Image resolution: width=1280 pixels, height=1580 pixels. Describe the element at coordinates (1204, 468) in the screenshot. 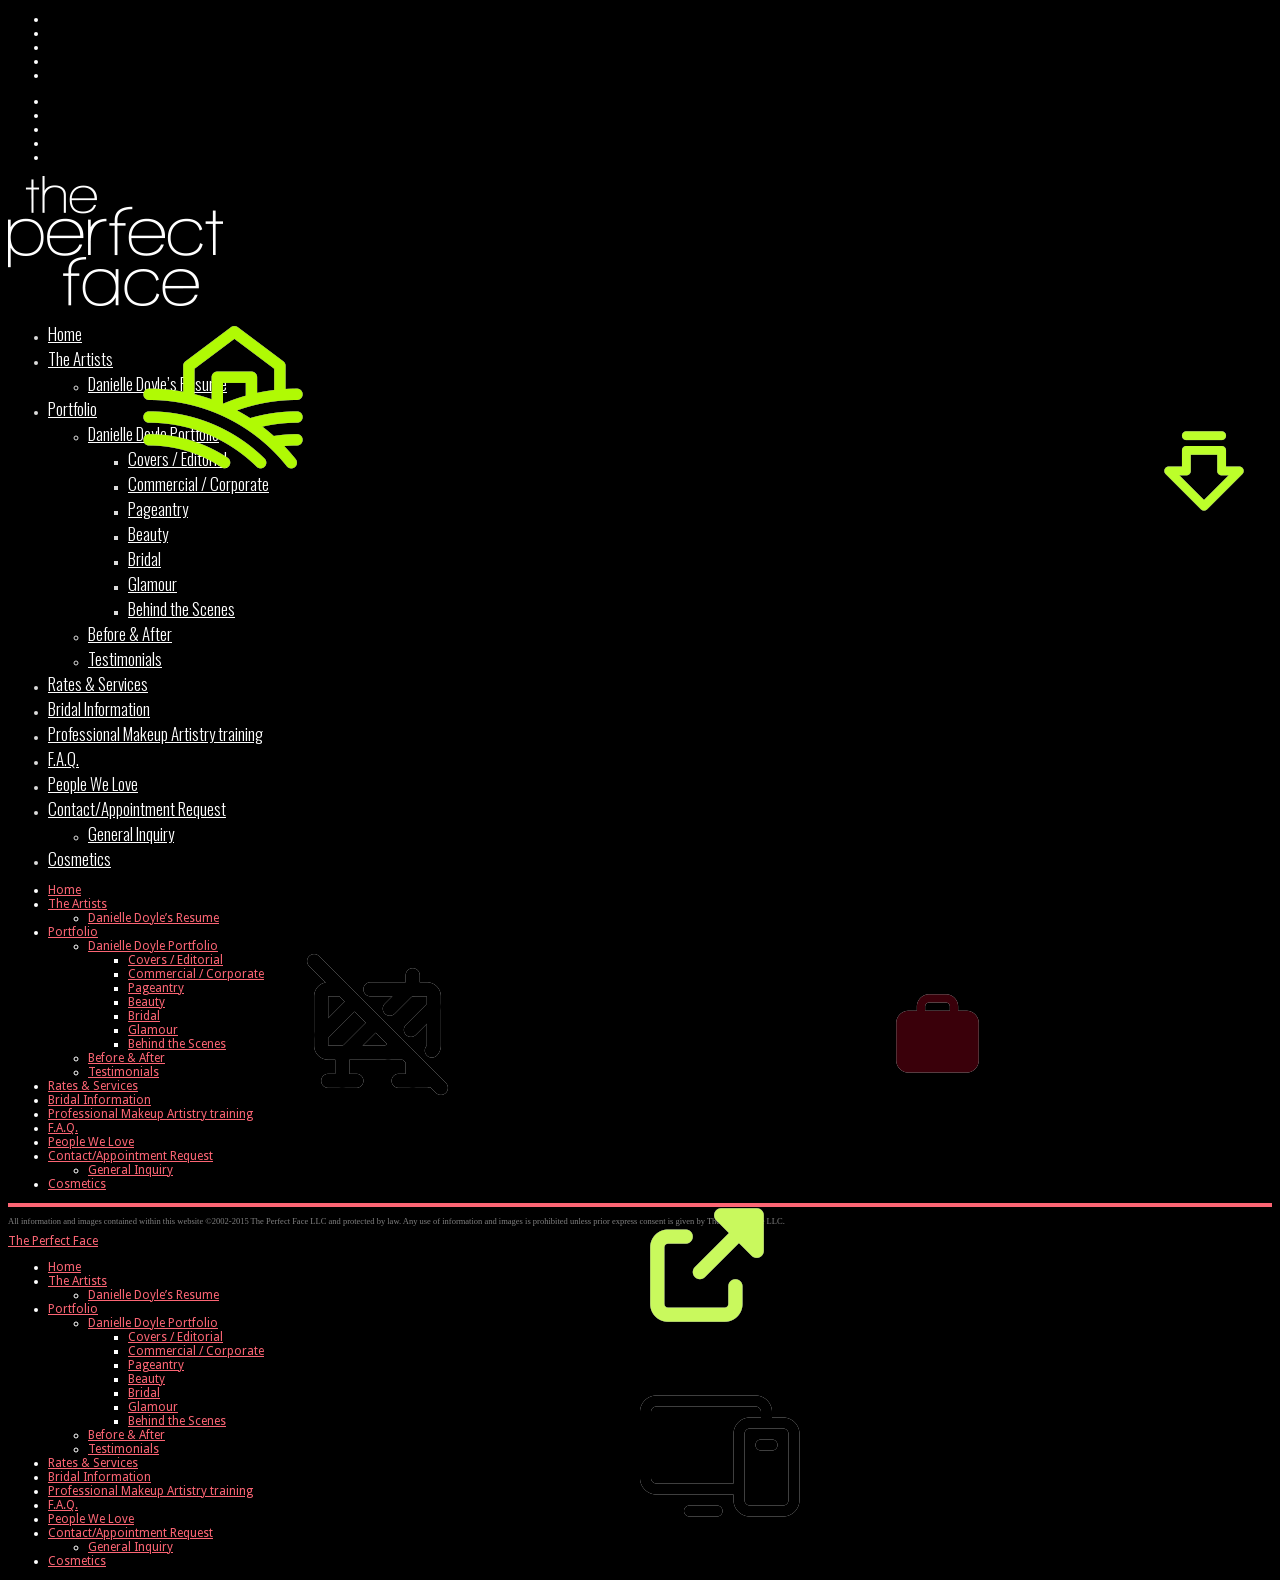

I see `download file or content` at that location.